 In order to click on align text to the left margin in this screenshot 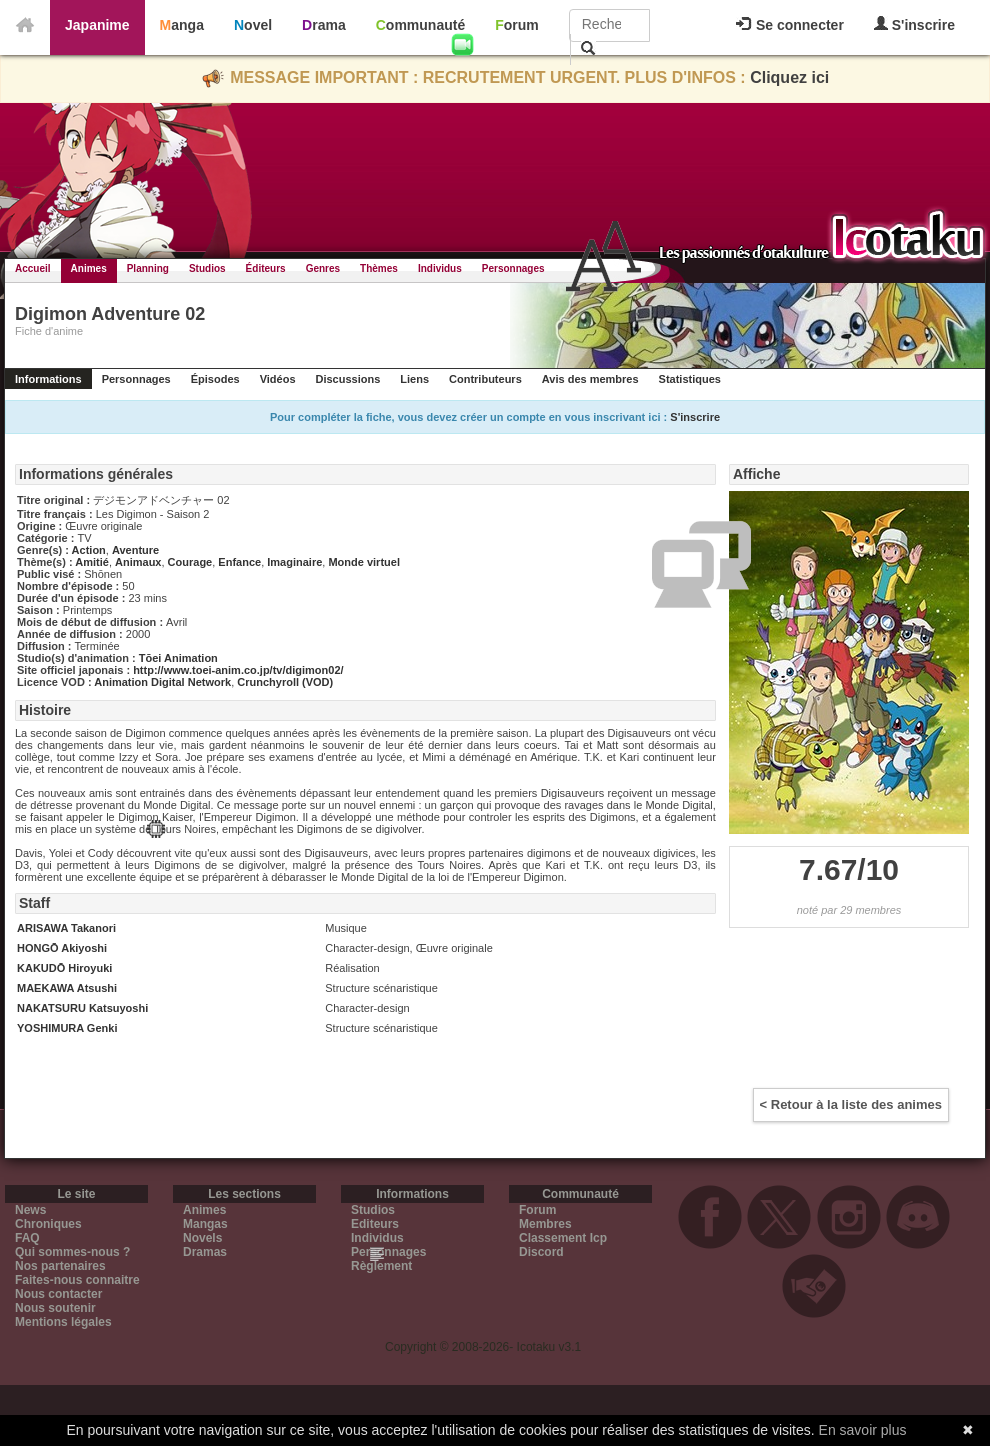, I will do `click(377, 1254)`.